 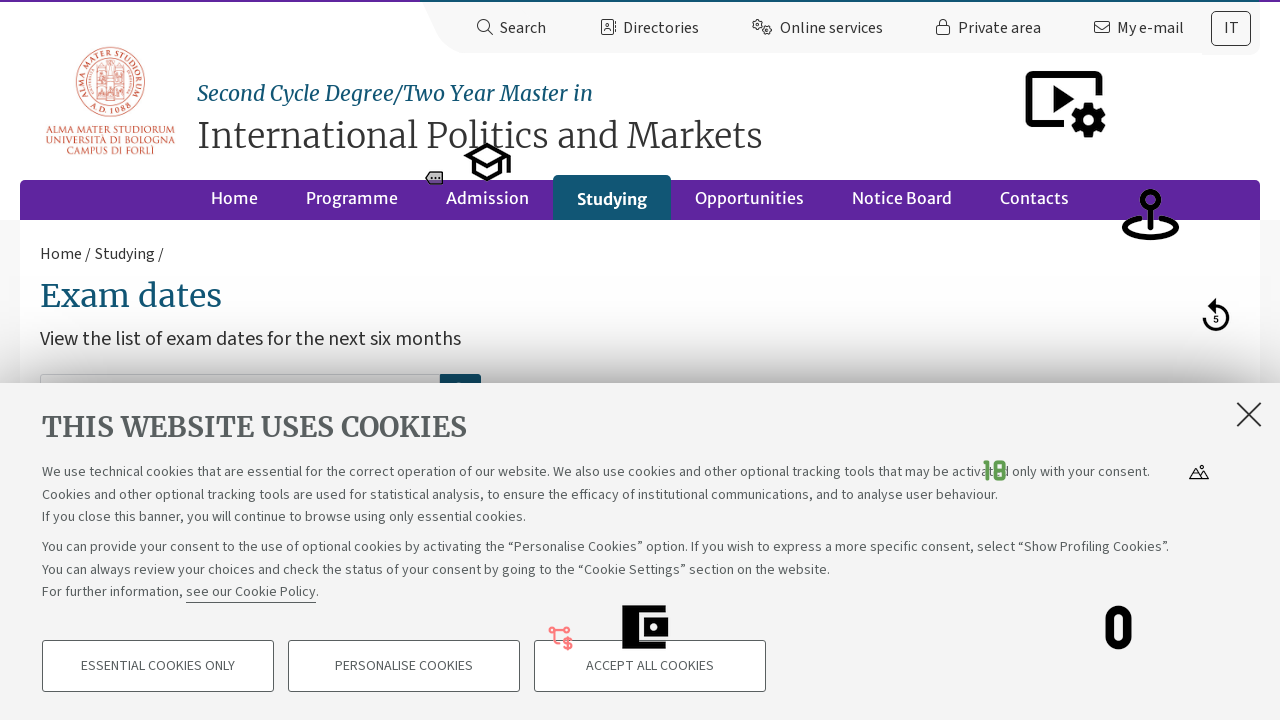 I want to click on view more notifications, so click(x=434, y=178).